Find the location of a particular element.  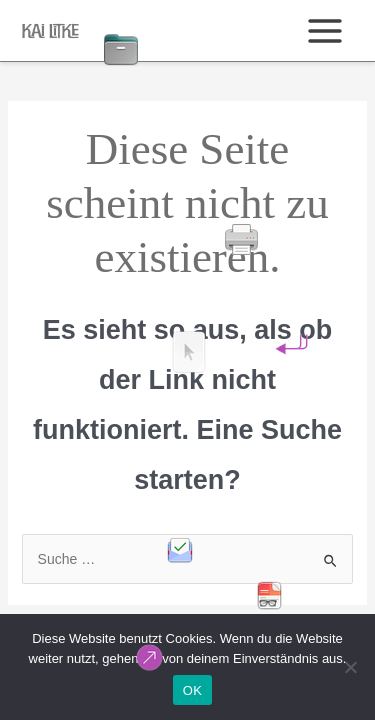

mark email as not junk or spam is located at coordinates (180, 551).